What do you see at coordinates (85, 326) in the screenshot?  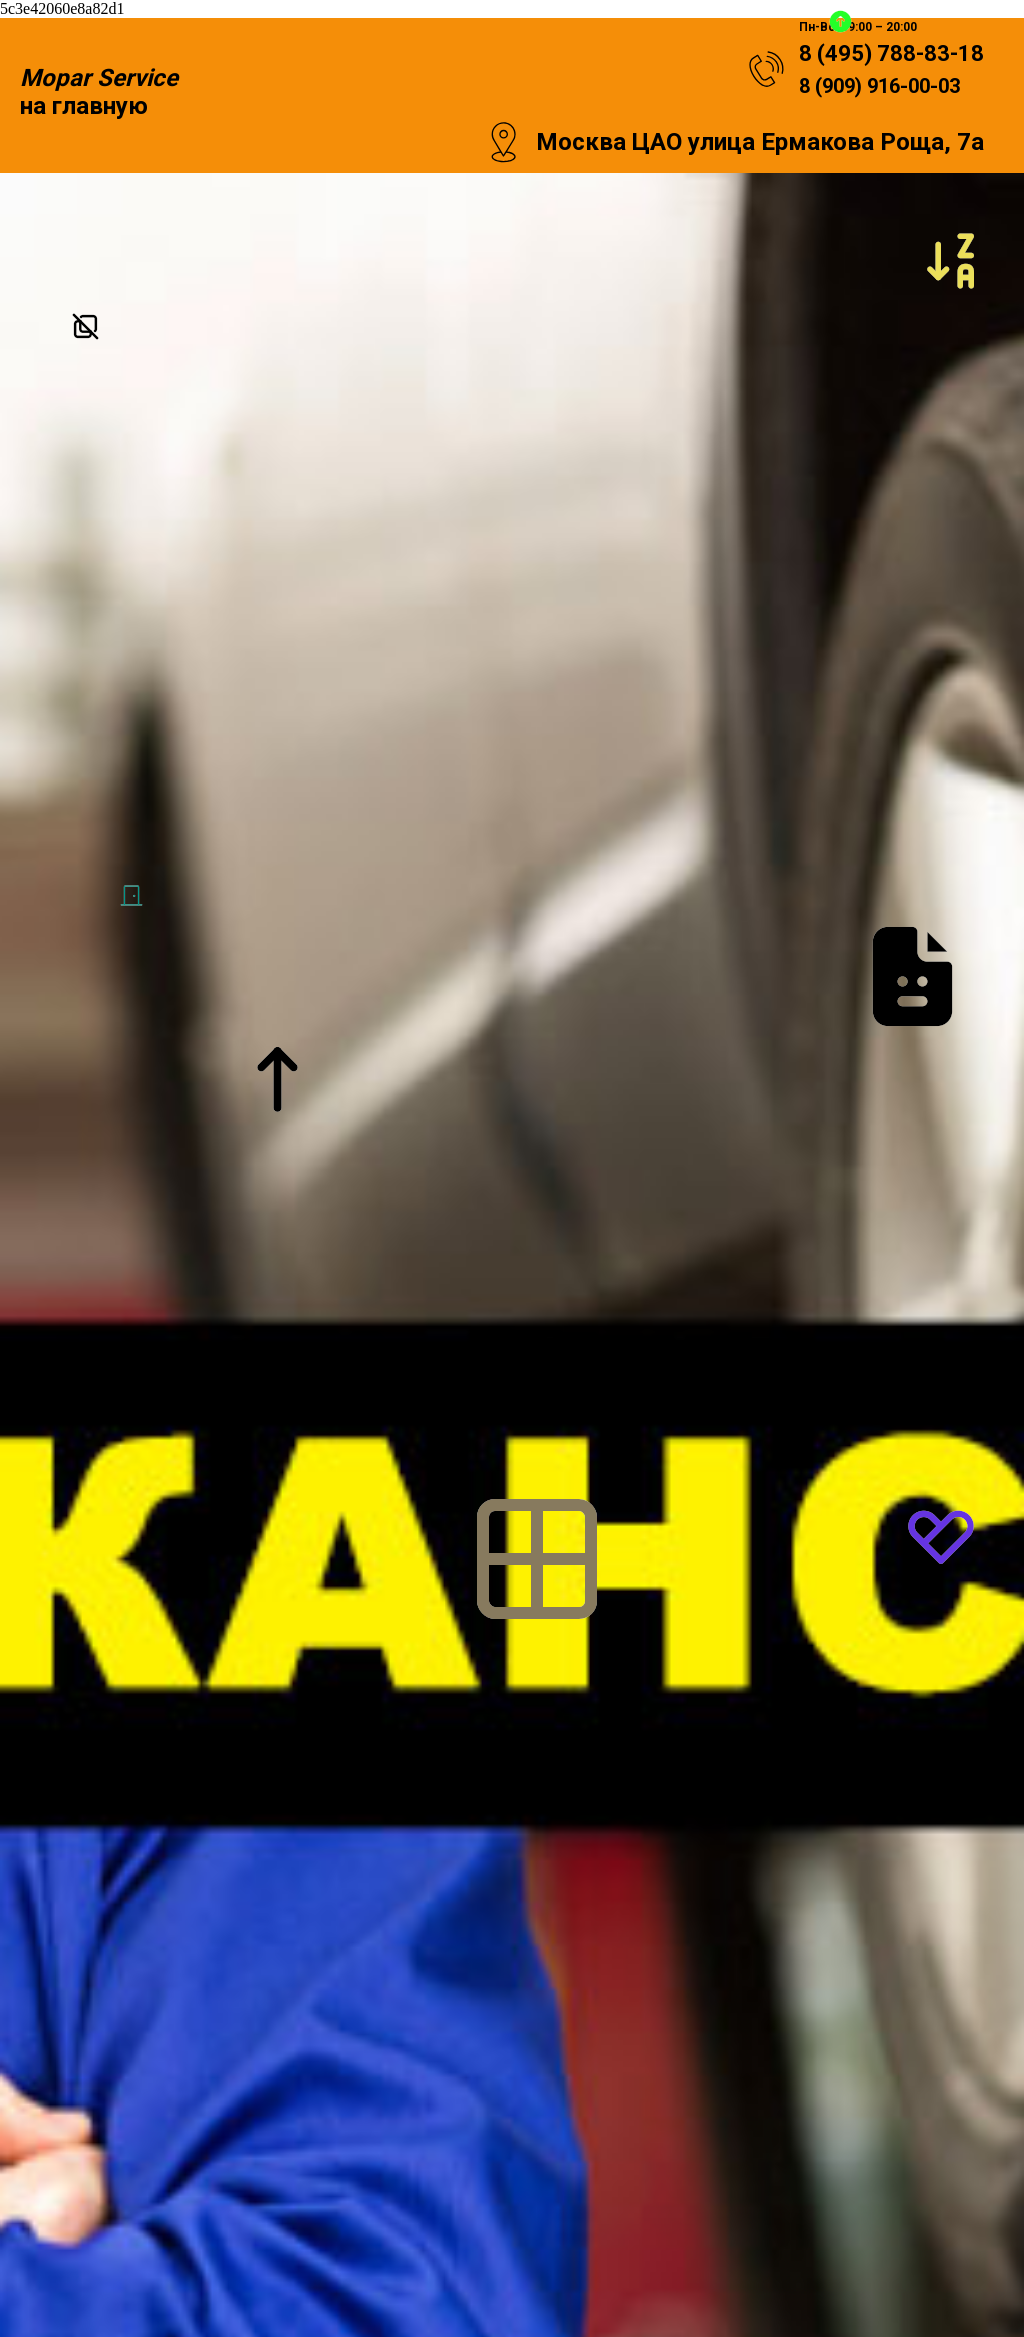 I see `disable layer view` at bounding box center [85, 326].